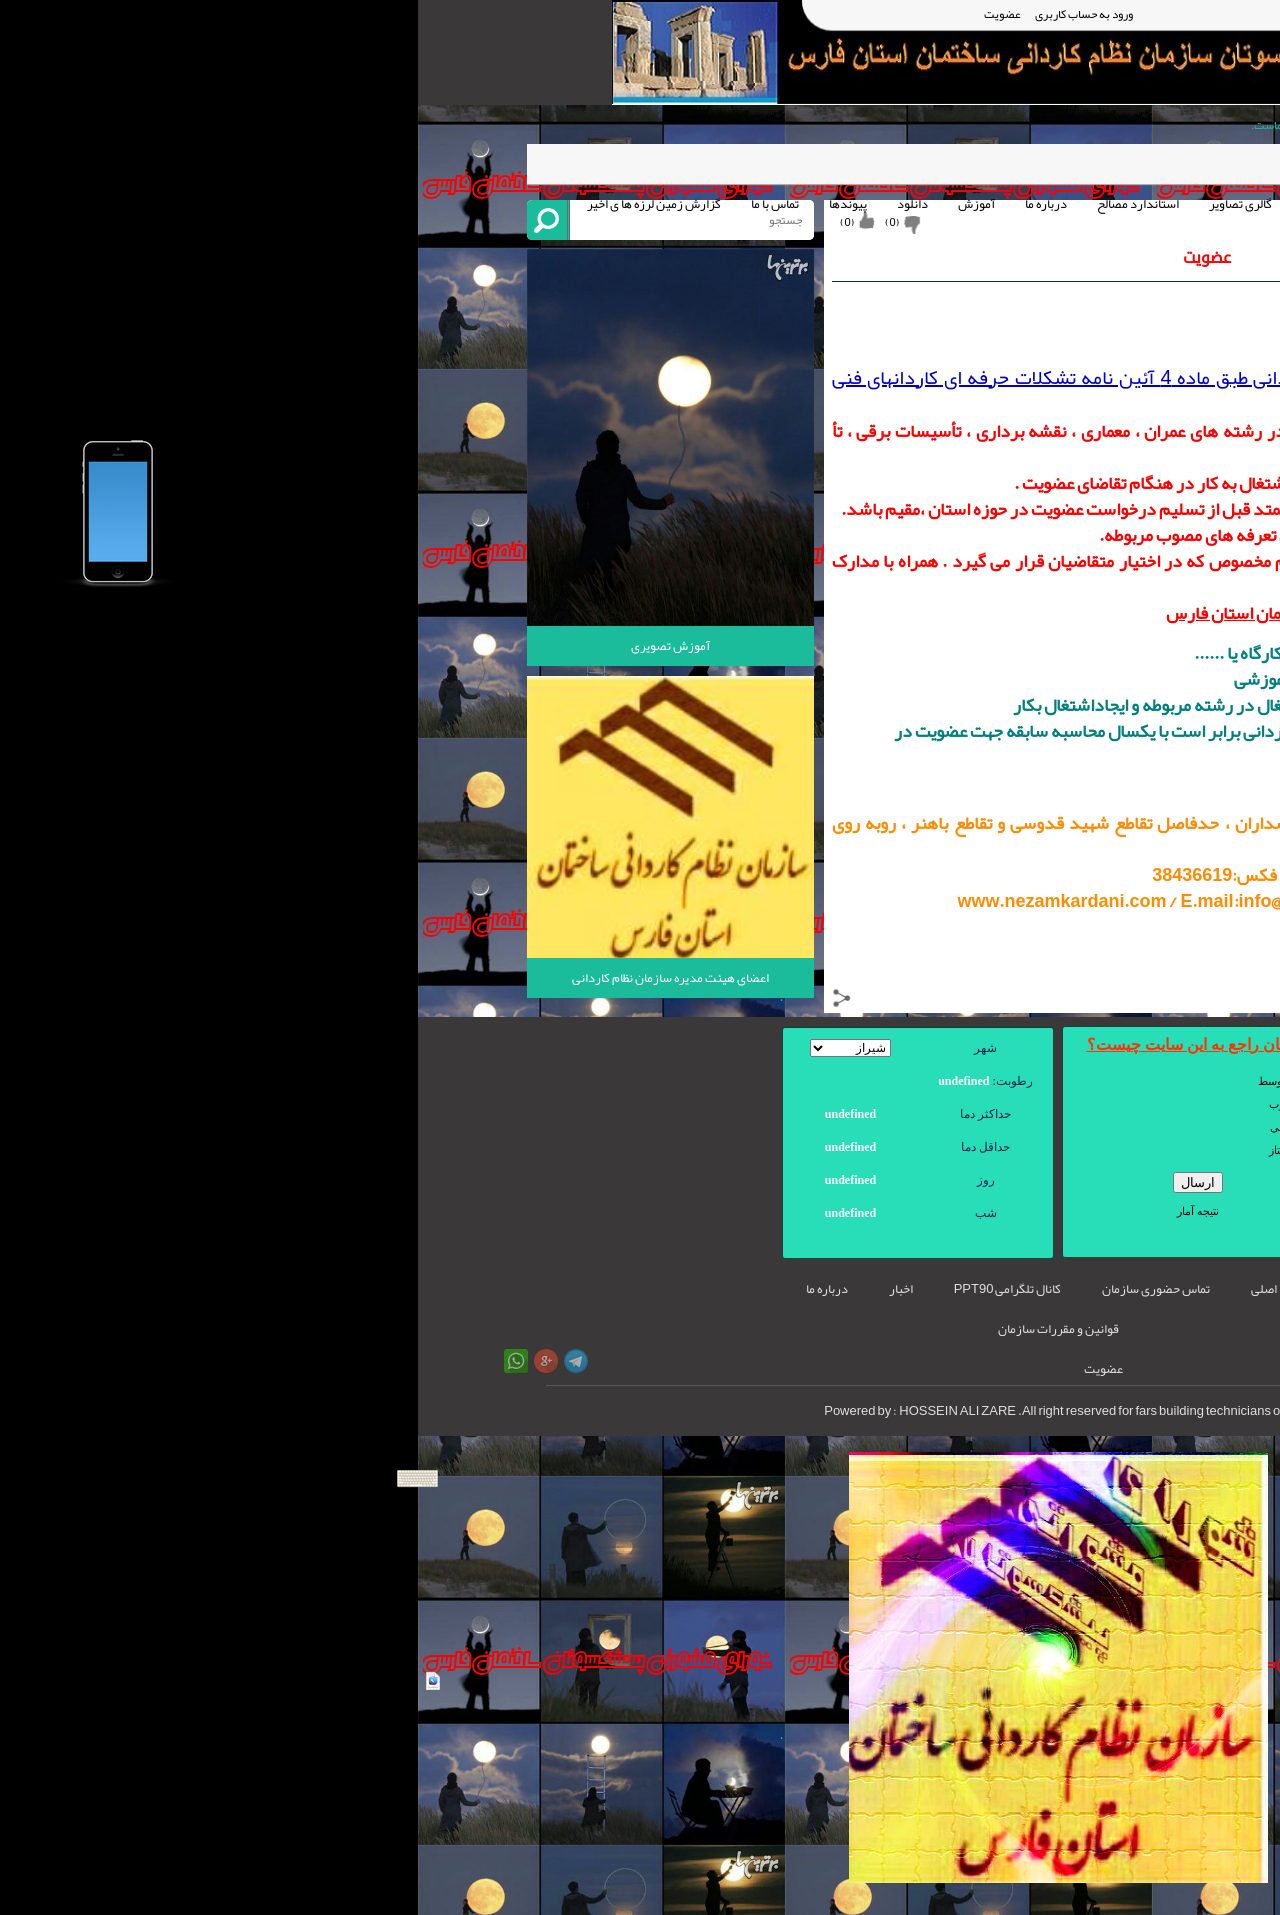 This screenshot has width=1280, height=1915. I want to click on indicates a connected iPhone 5c device, so click(118, 514).